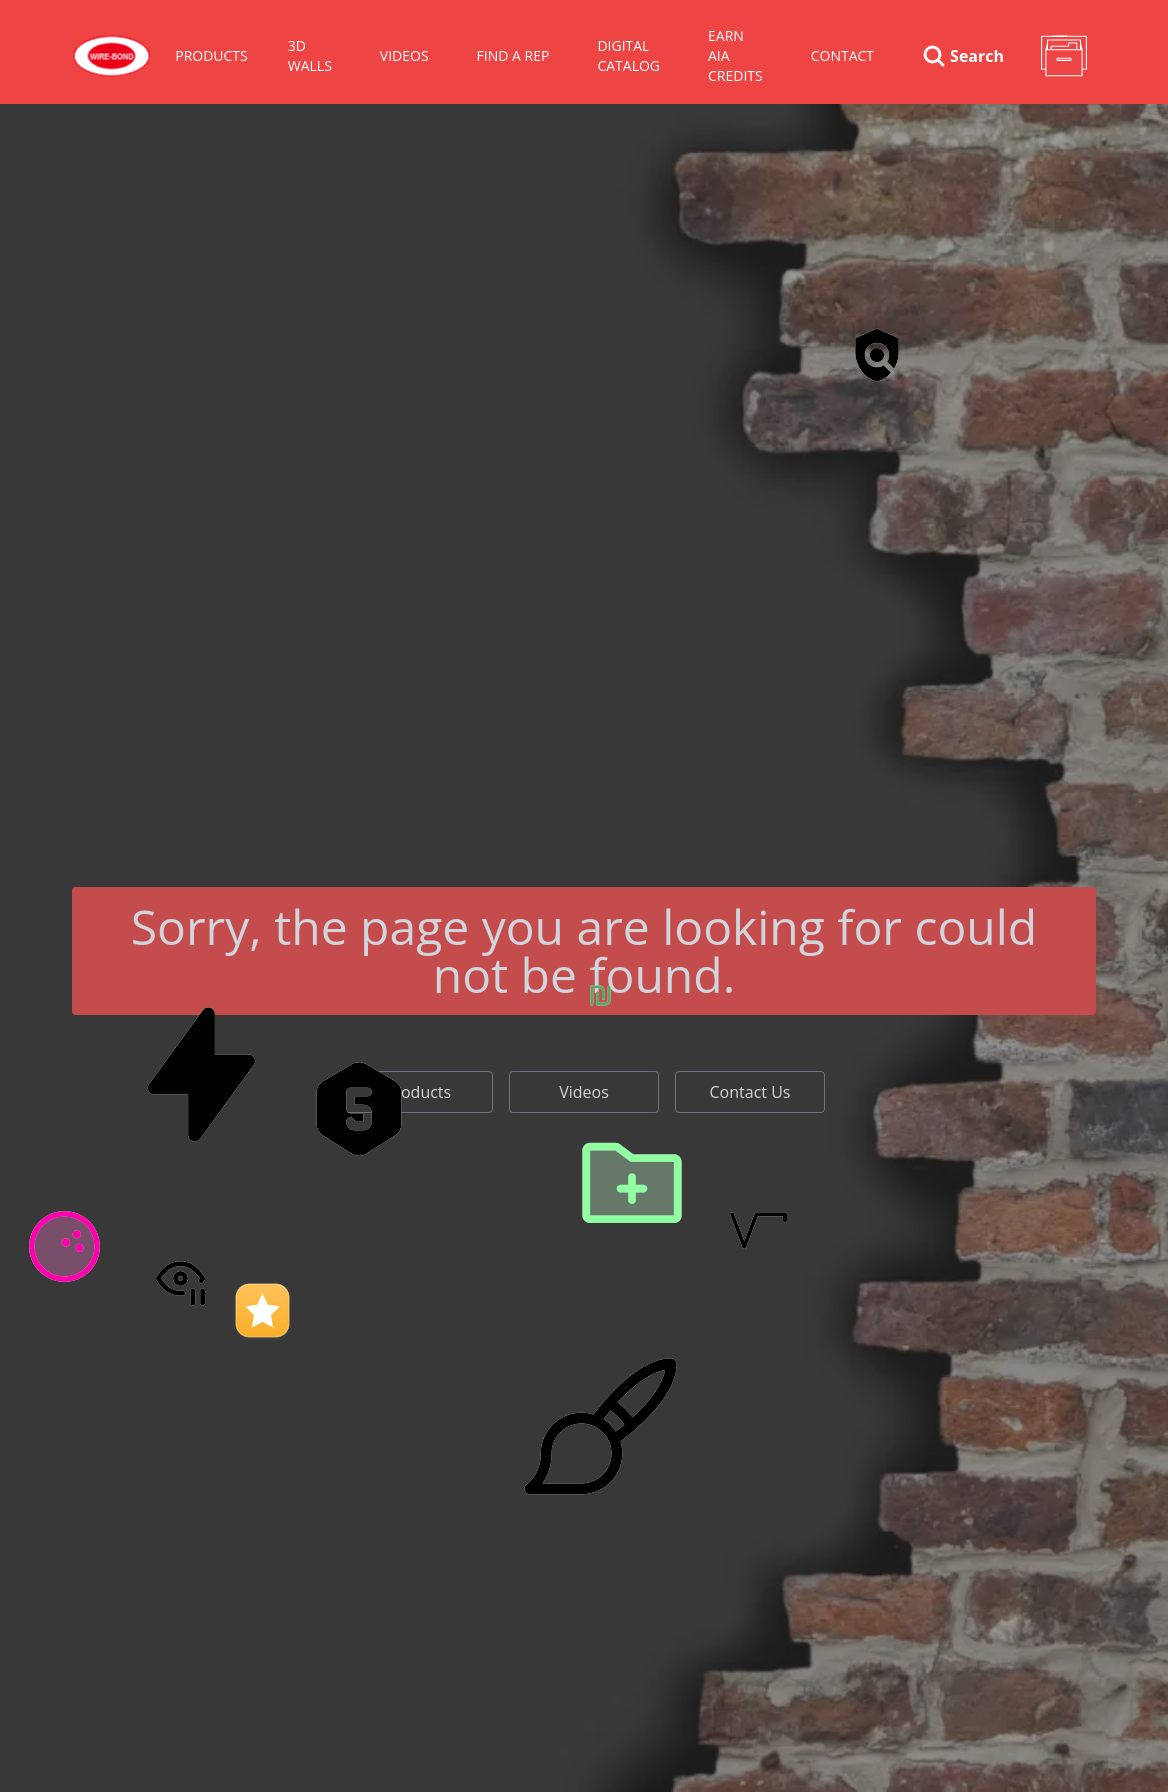  Describe the element at coordinates (359, 1109) in the screenshot. I see `step 5 in a multi-step process` at that location.